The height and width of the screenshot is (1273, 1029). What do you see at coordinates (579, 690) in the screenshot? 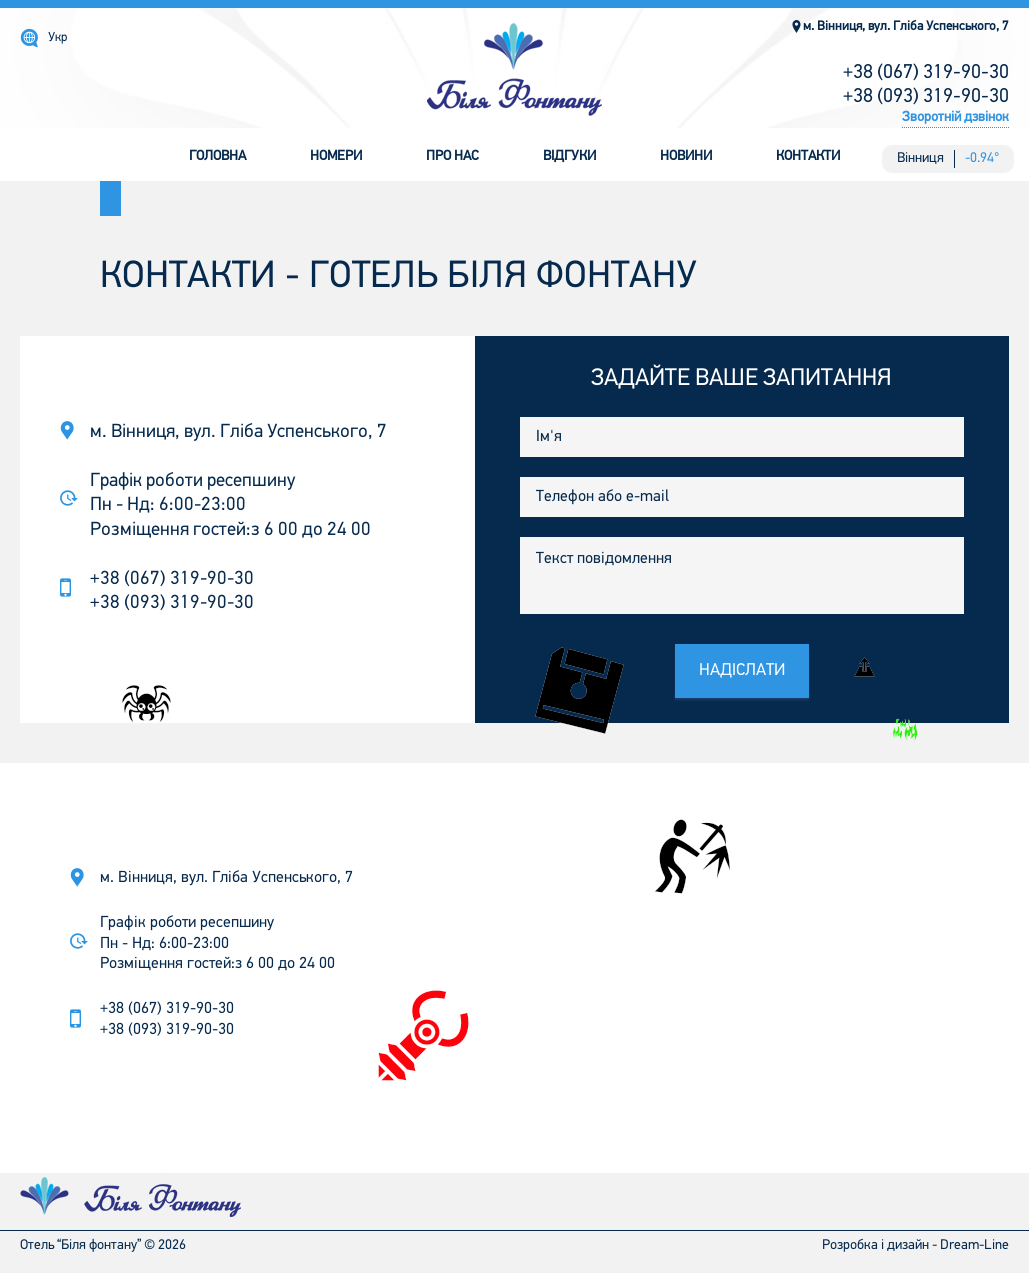
I see `save your current progress` at bounding box center [579, 690].